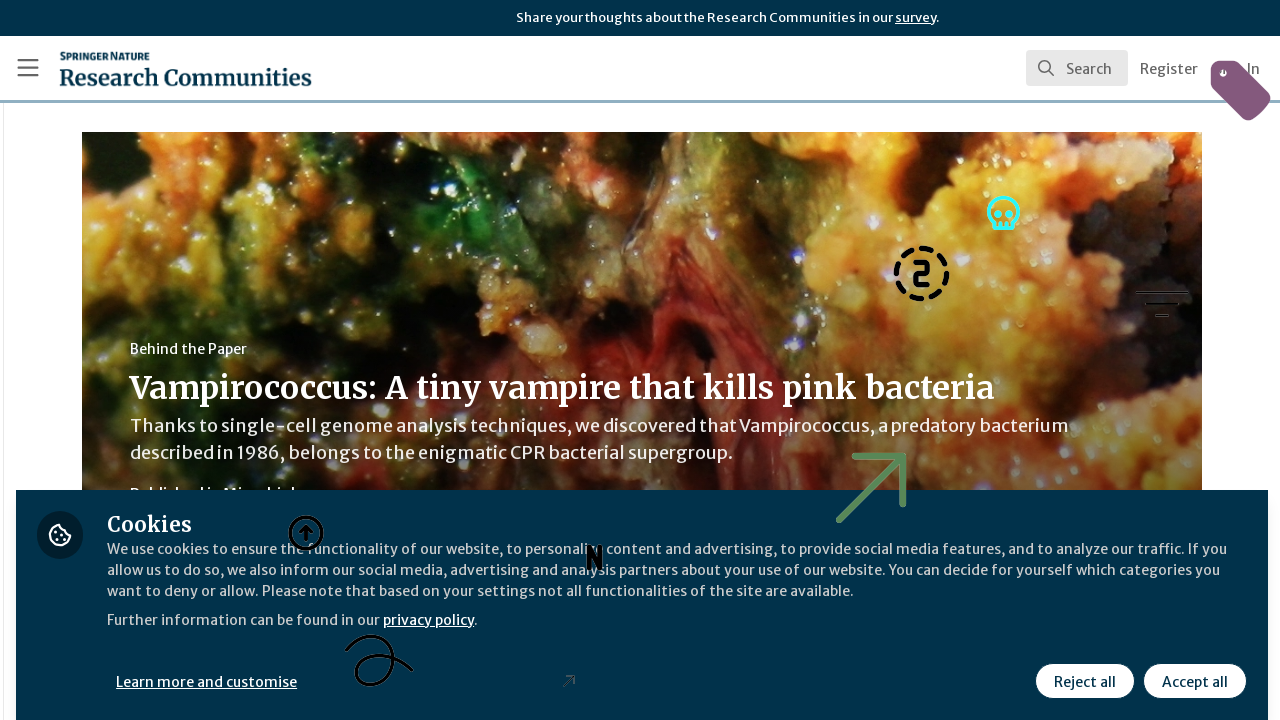 Image resolution: width=1280 pixels, height=720 pixels. Describe the element at coordinates (921, 273) in the screenshot. I see `step 2 of a multi-step process` at that location.